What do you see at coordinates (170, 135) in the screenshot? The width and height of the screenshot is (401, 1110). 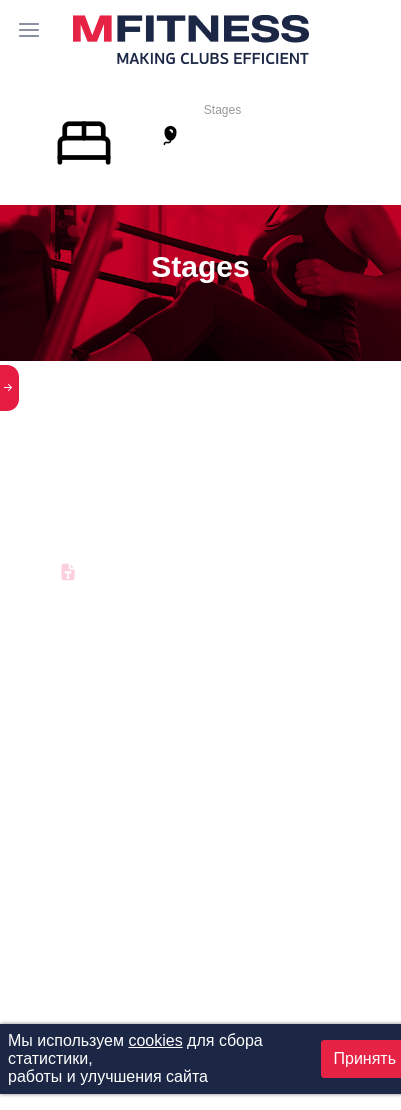 I see `celebrate a milestone or achievement` at bounding box center [170, 135].